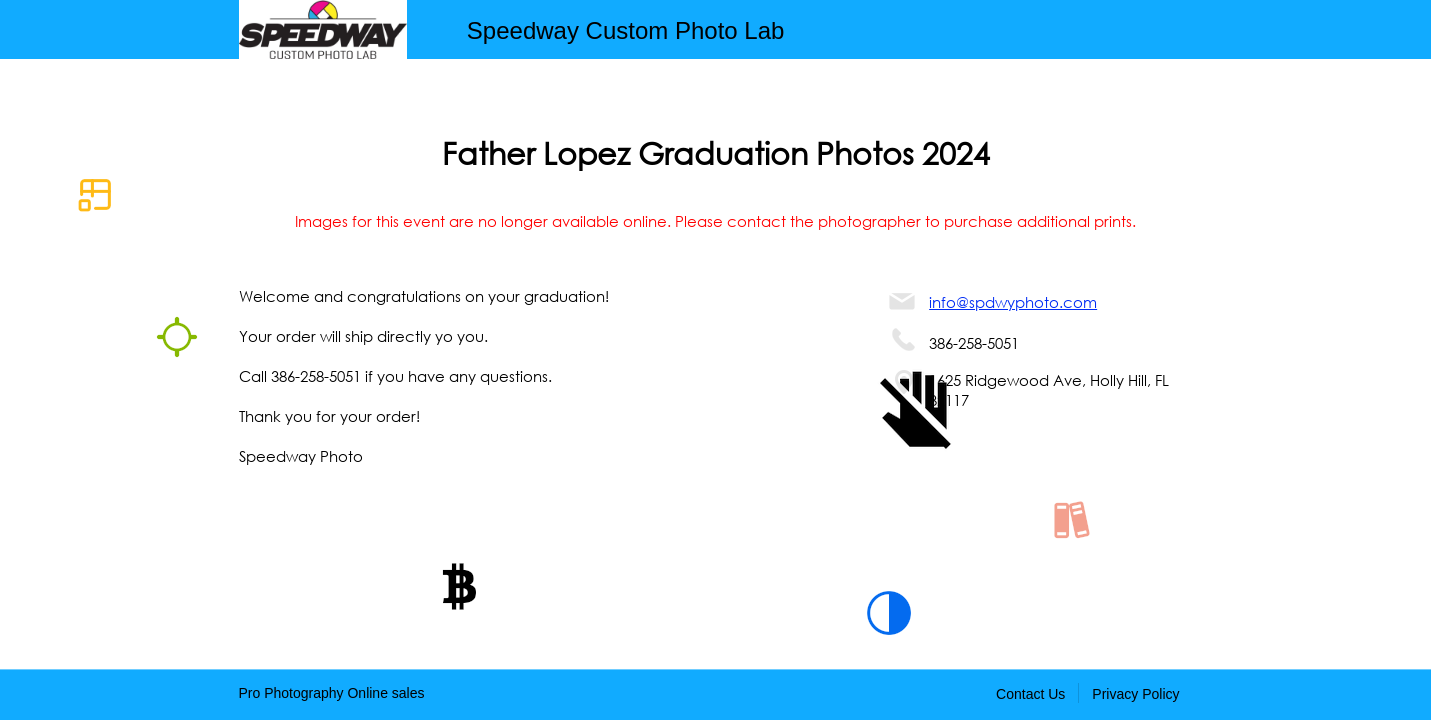 Image resolution: width=1431 pixels, height=720 pixels. I want to click on adjust display contrast settings, so click(889, 613).